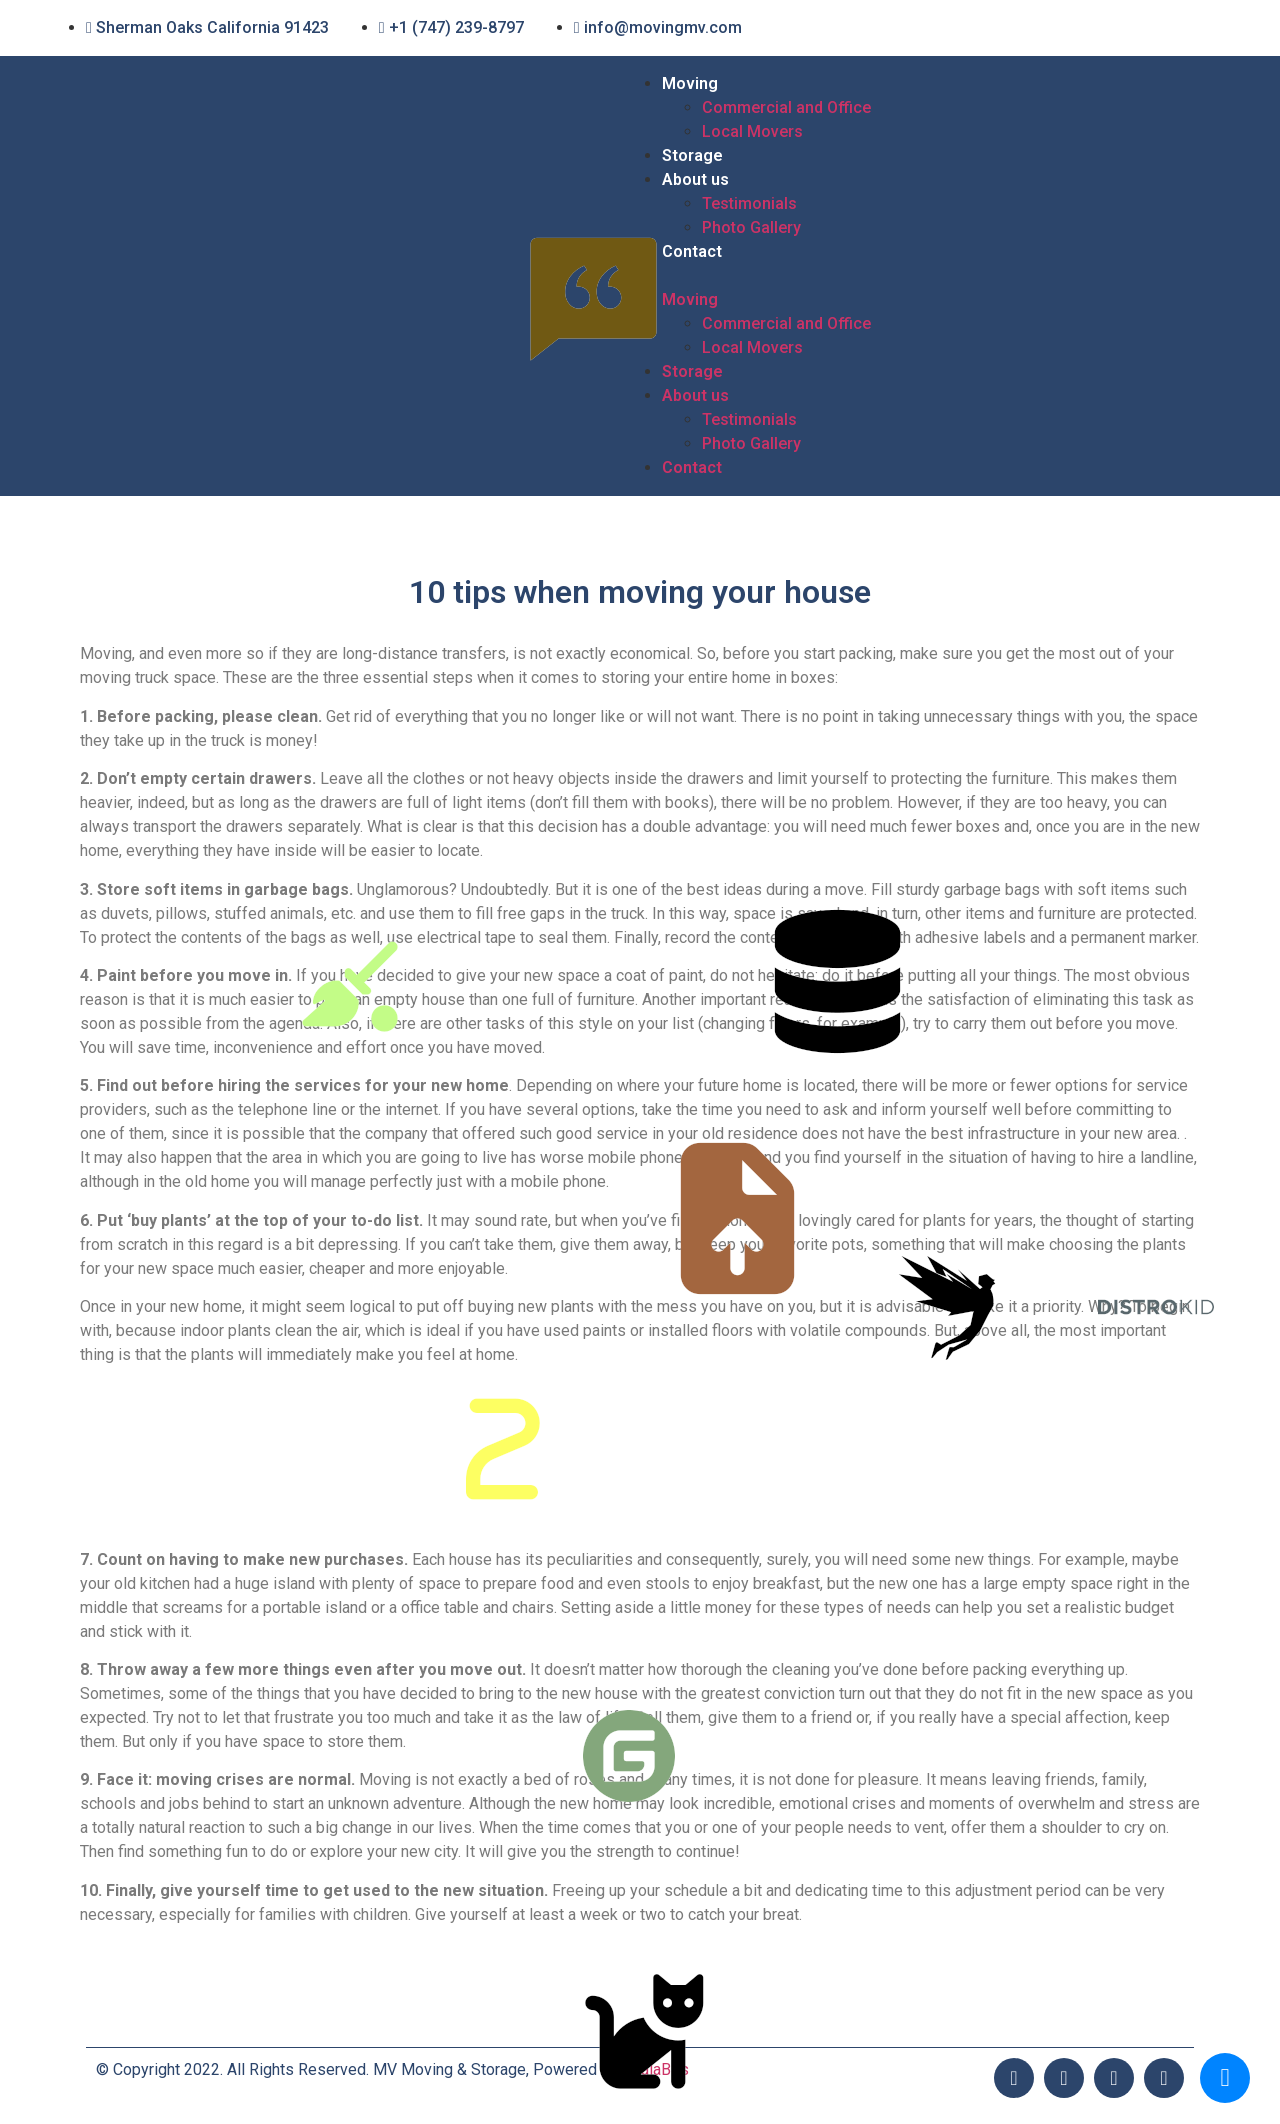  I want to click on studiovinari brand logo, so click(947, 1308).